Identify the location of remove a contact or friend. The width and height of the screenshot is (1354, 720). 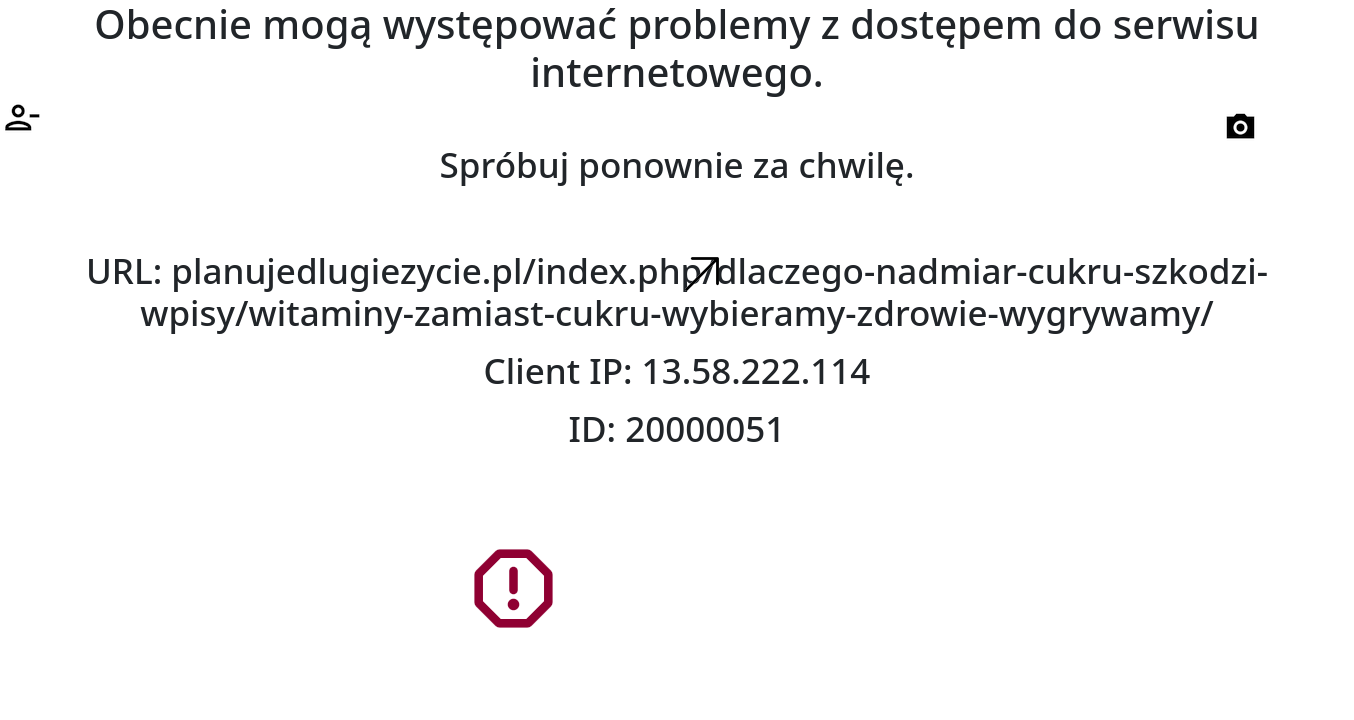
(21, 117).